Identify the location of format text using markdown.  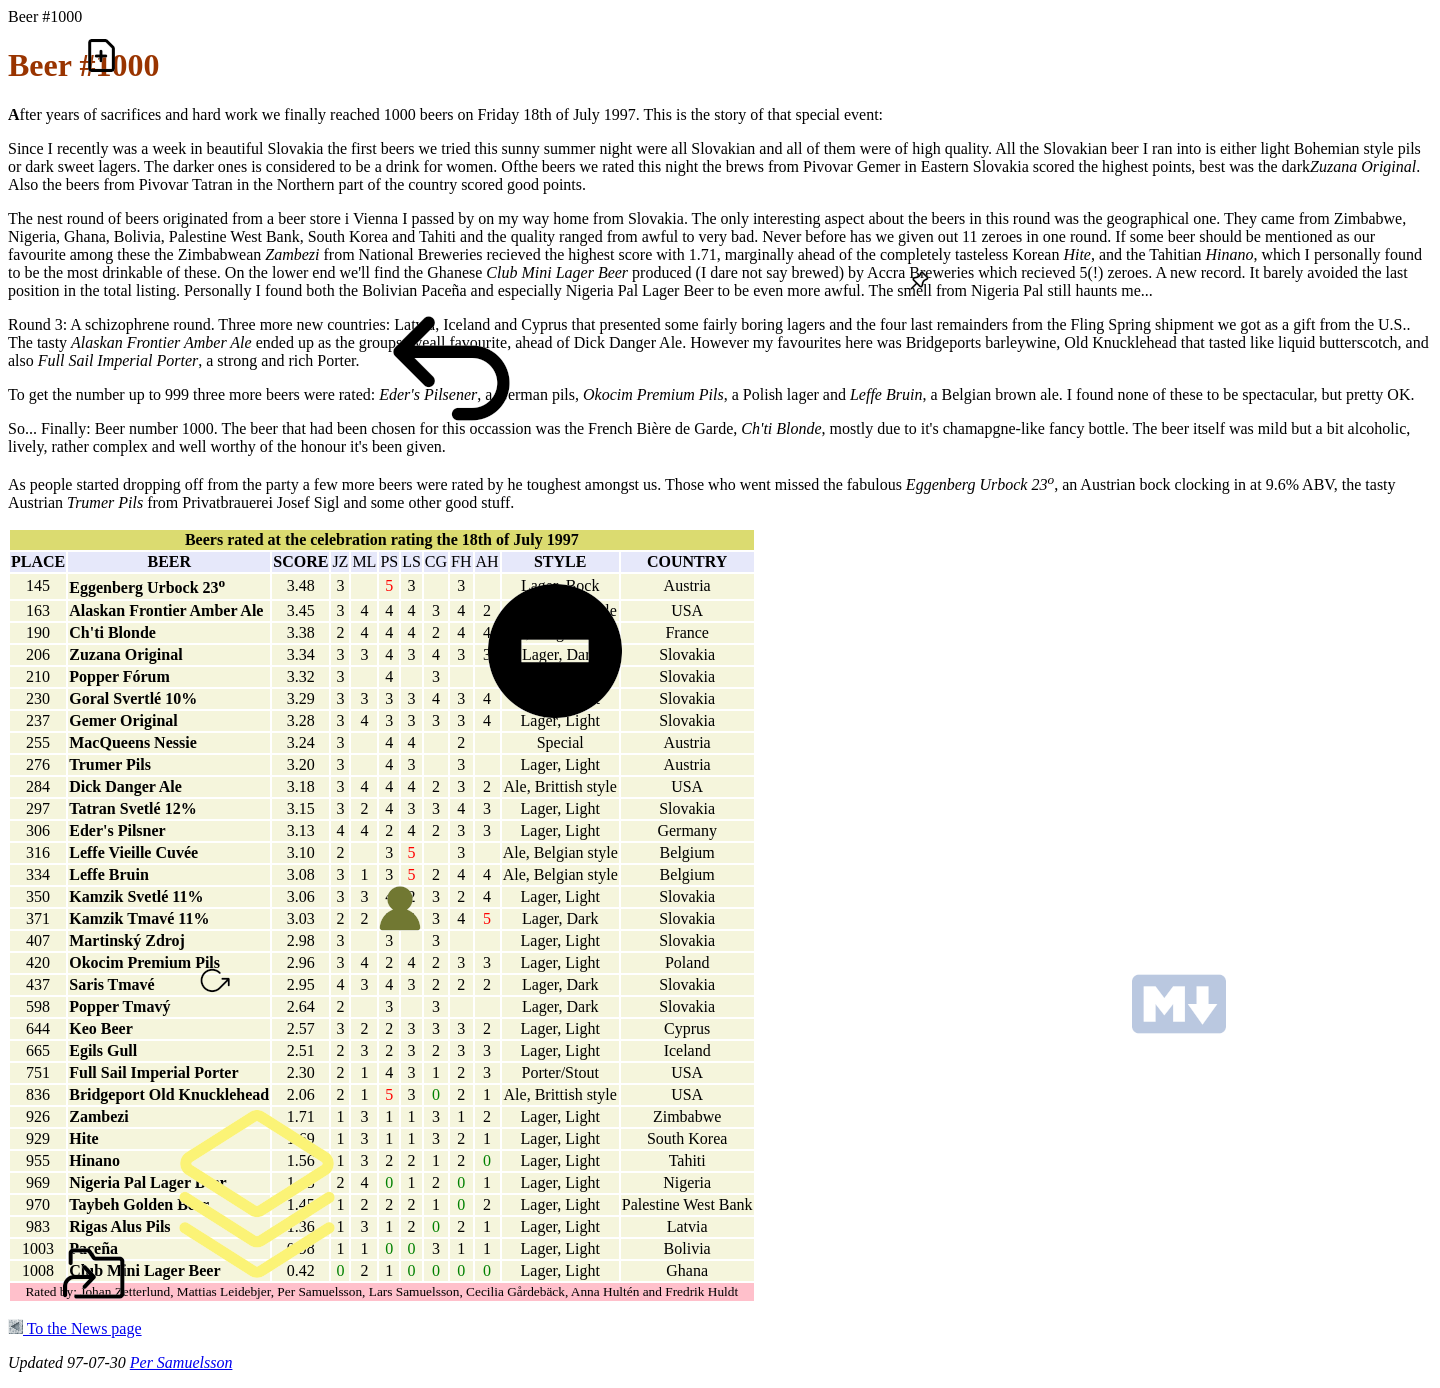
(1179, 1004).